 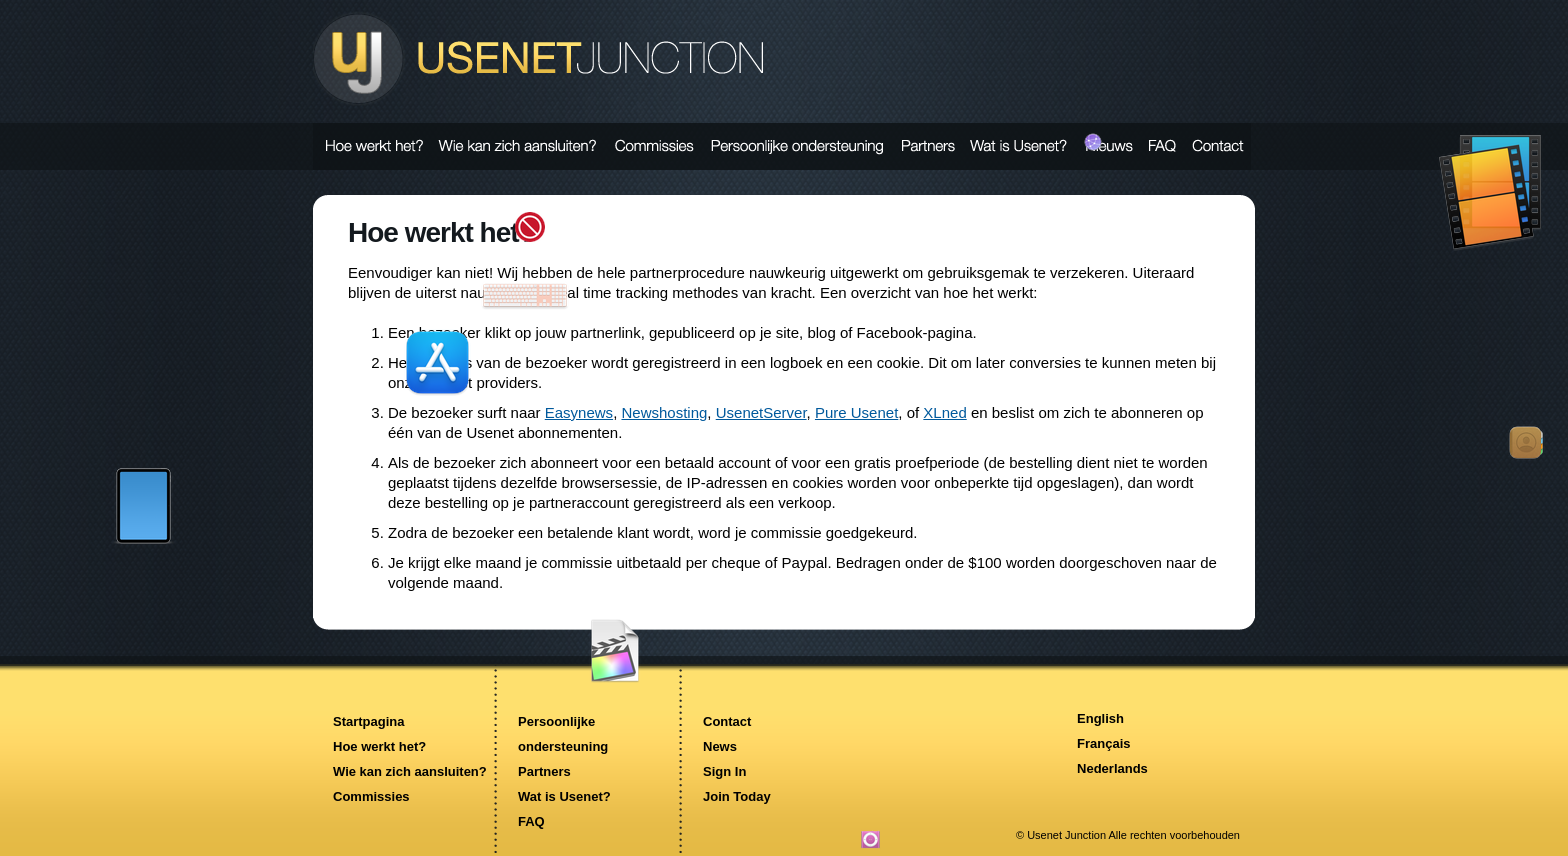 I want to click on access network workgroup or shared resources, so click(x=1093, y=142).